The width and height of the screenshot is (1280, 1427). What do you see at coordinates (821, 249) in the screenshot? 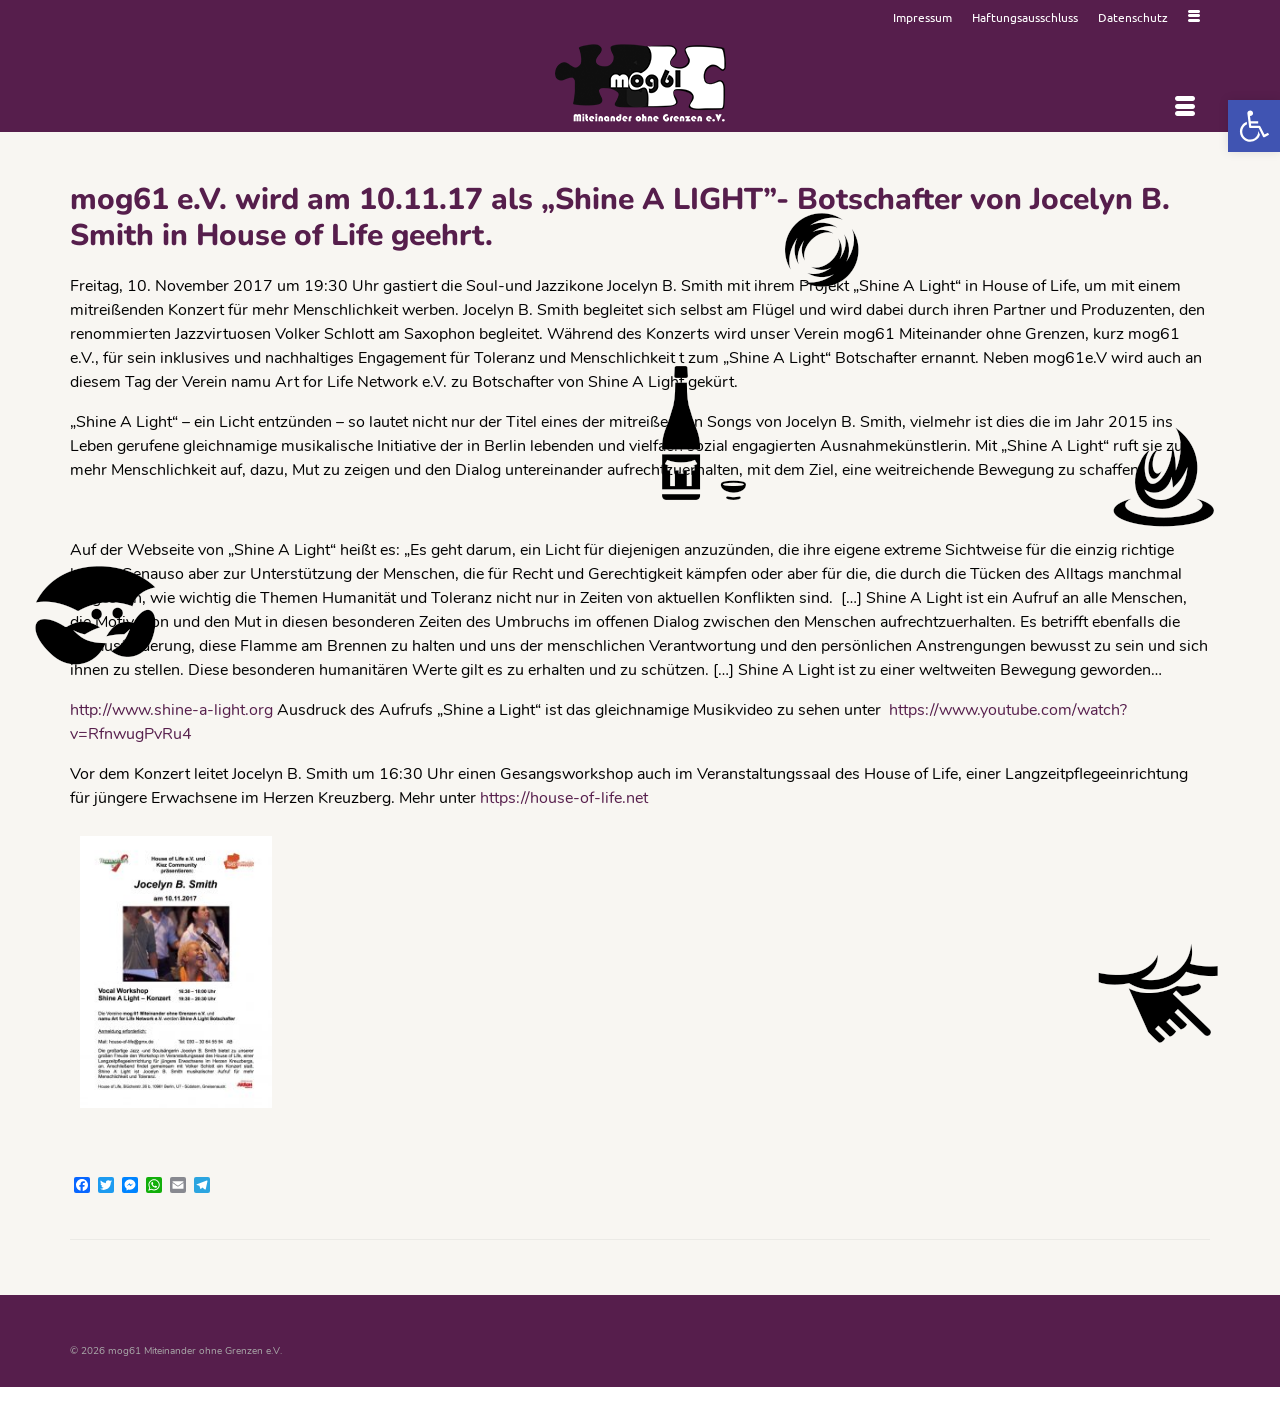
I see `indicates sound or audio resonance effect` at bounding box center [821, 249].